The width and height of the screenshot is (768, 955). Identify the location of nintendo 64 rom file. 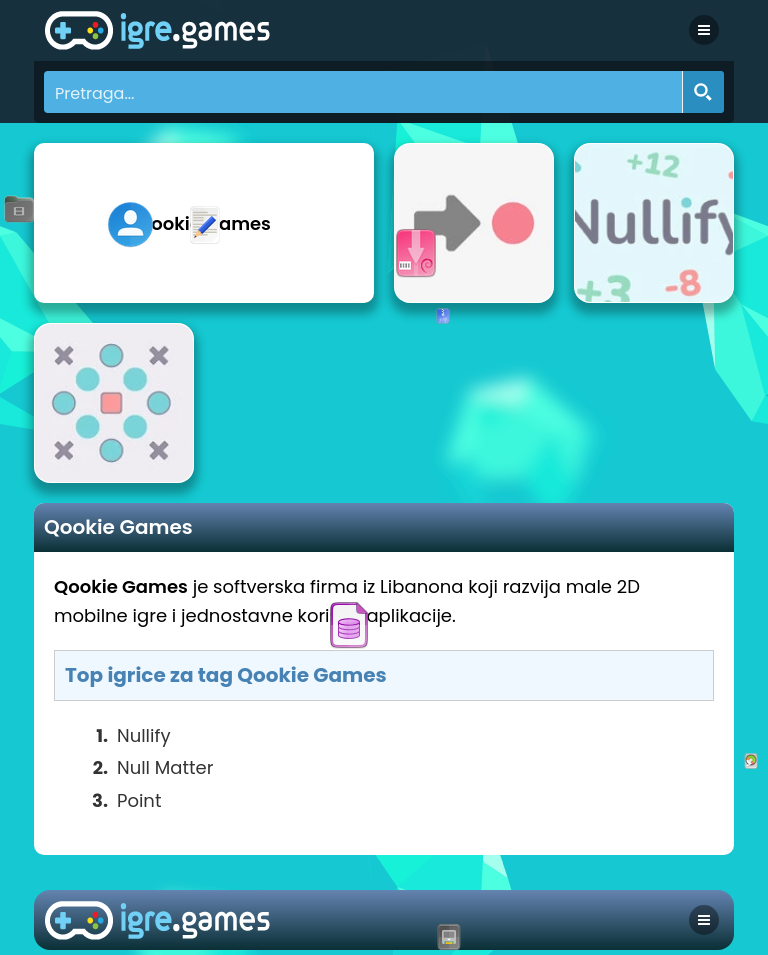
(449, 937).